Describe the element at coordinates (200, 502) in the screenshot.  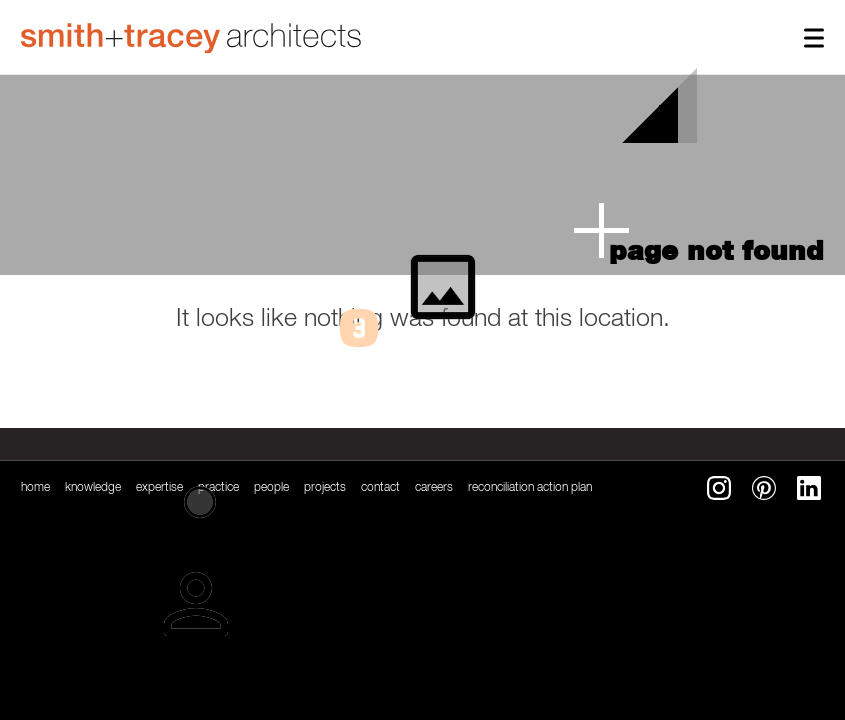
I see `camera lens or photography mode` at that location.